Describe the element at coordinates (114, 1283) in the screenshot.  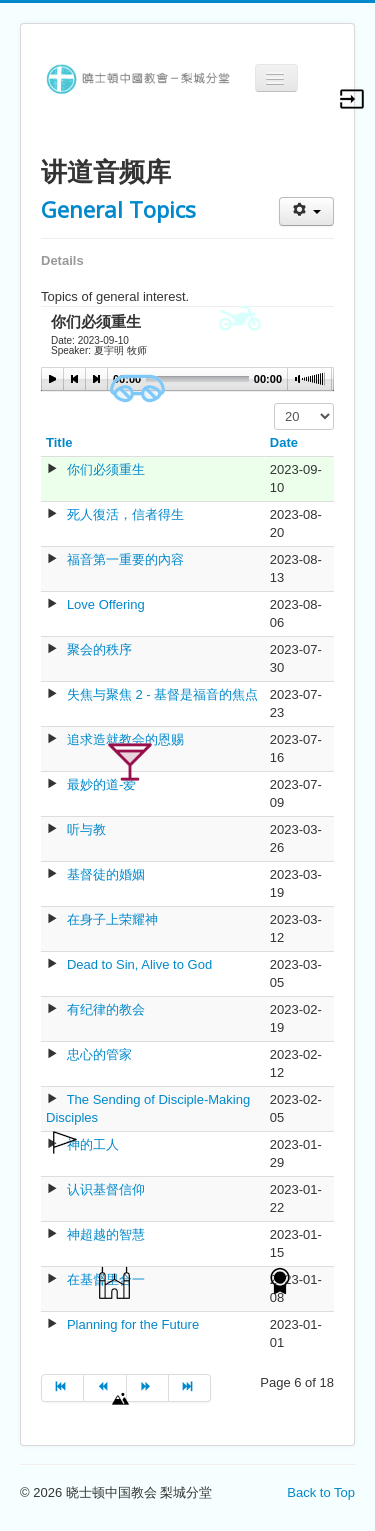
I see `locate nearby synagogues` at that location.